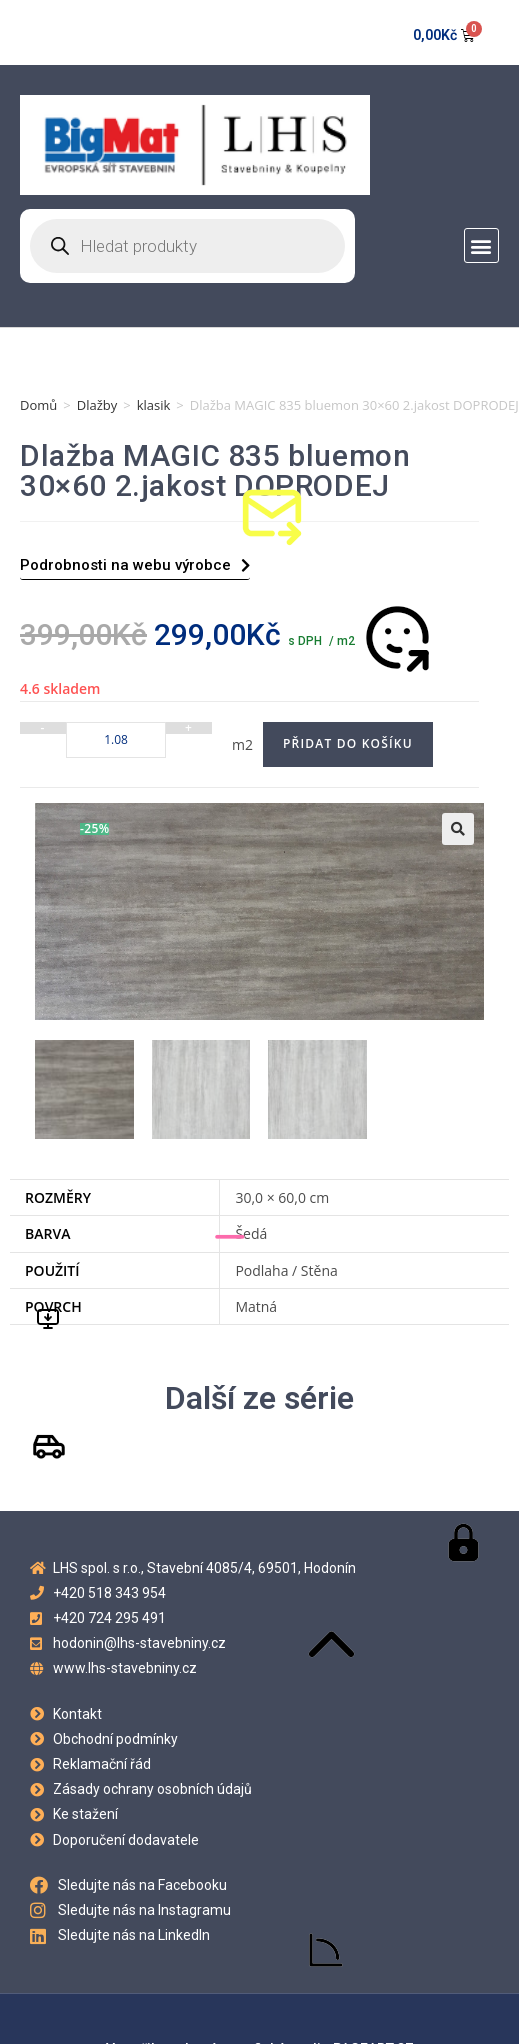 The image size is (519, 2044). What do you see at coordinates (331, 1647) in the screenshot?
I see `collapse an expanded section` at bounding box center [331, 1647].